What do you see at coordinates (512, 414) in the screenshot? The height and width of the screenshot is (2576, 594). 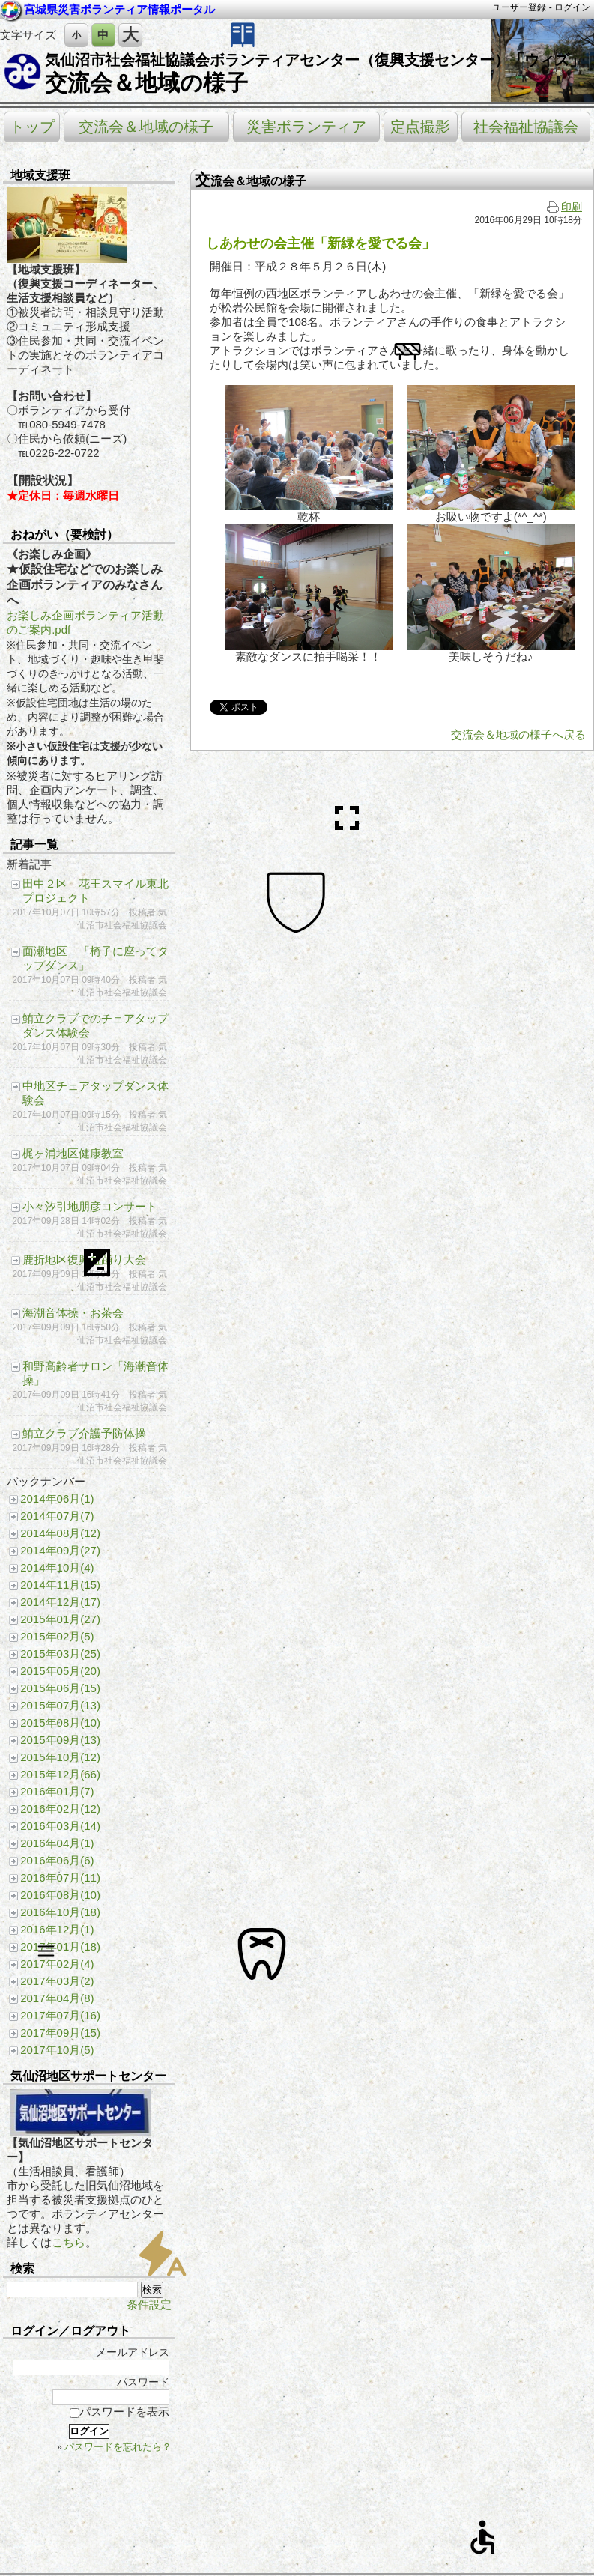 I see `rate your experience as neutral` at bounding box center [512, 414].